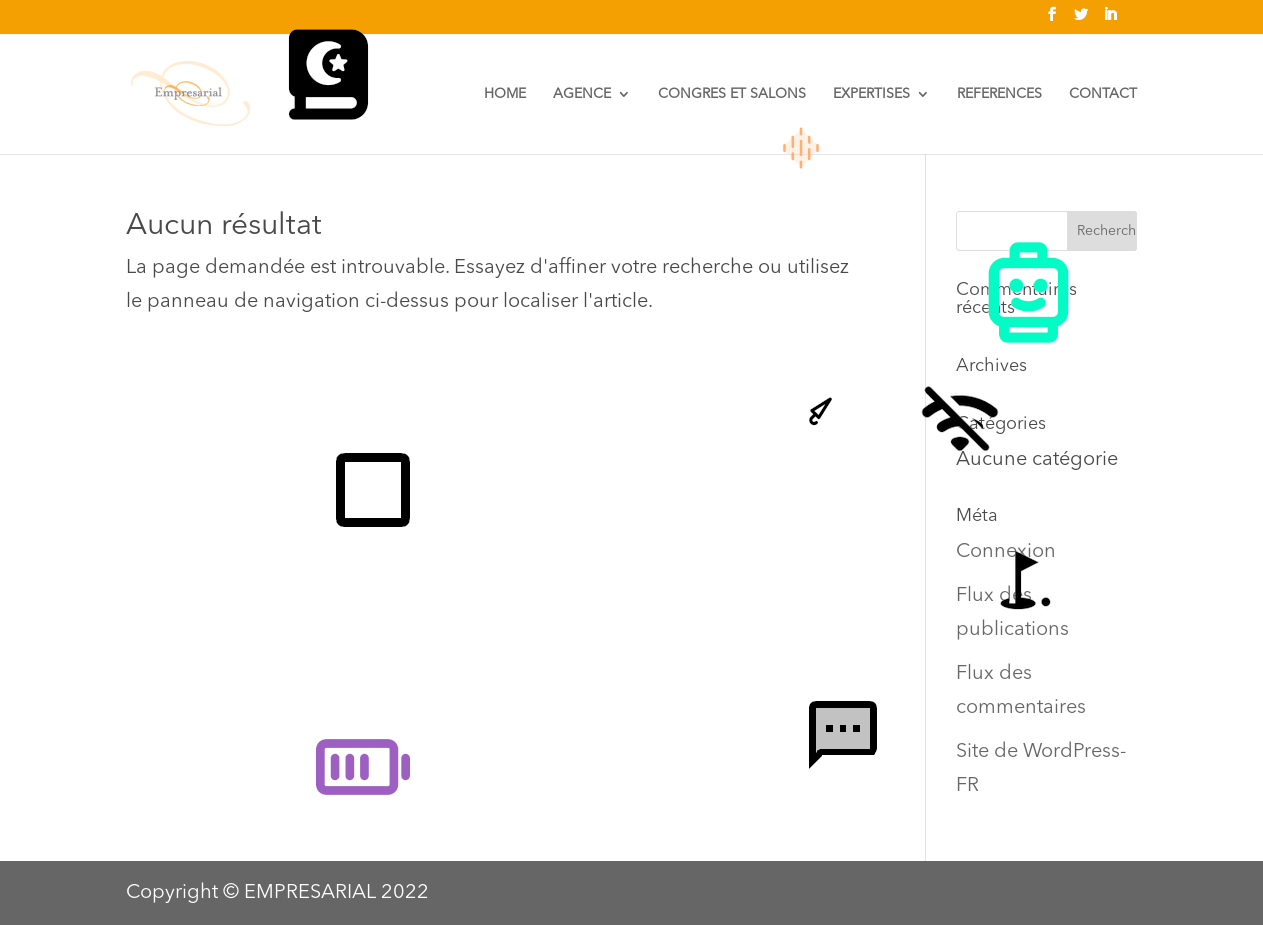  Describe the element at coordinates (373, 490) in the screenshot. I see `crop image to square aspect ratio` at that location.